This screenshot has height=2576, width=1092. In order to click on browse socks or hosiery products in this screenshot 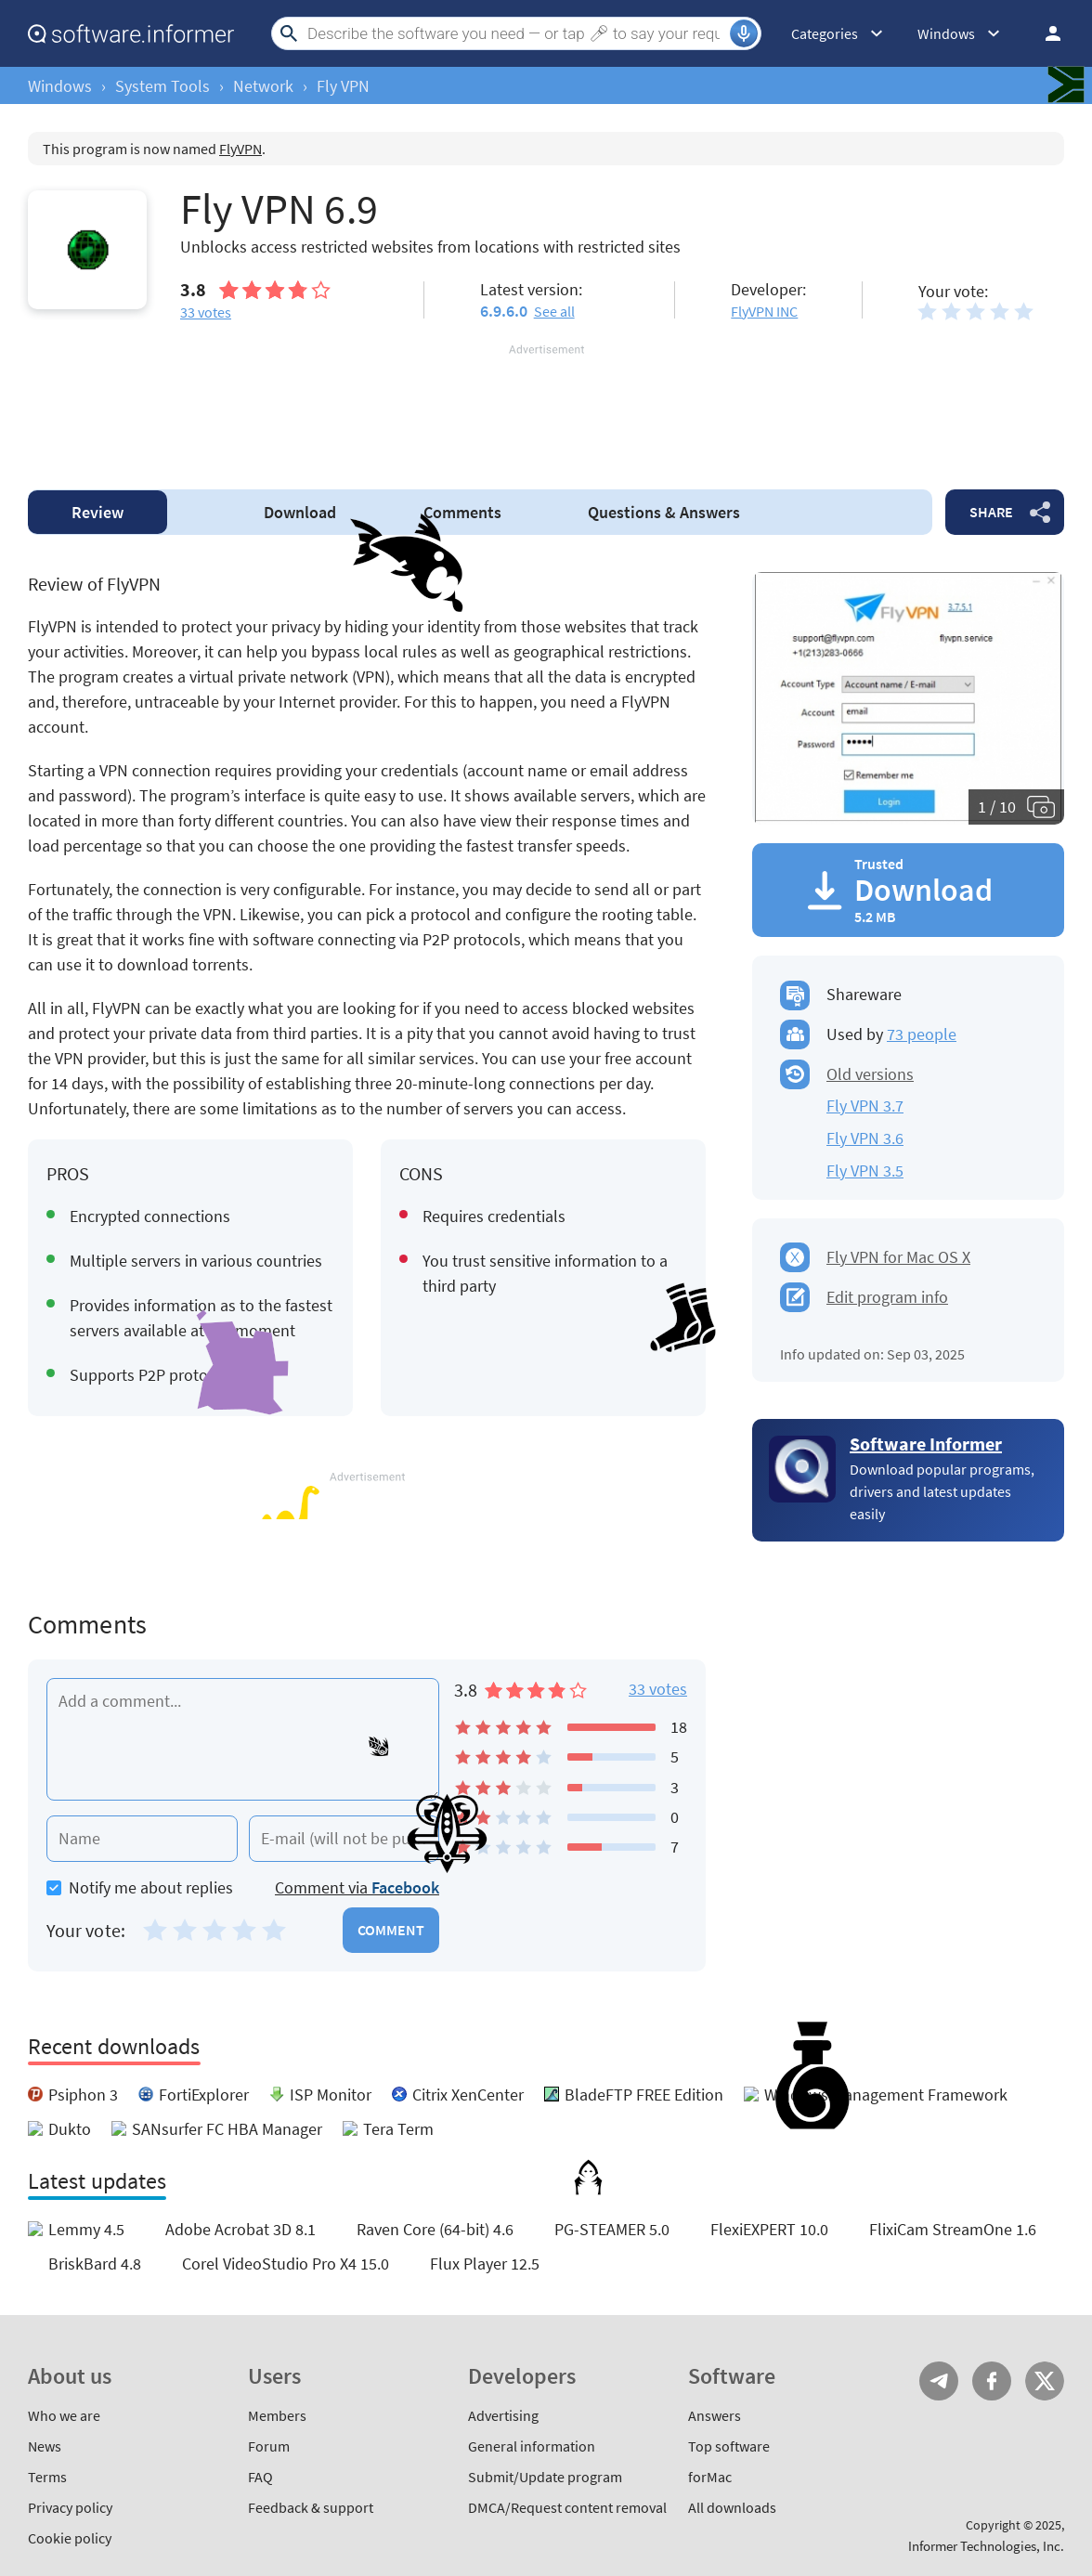, I will do `click(682, 1317)`.